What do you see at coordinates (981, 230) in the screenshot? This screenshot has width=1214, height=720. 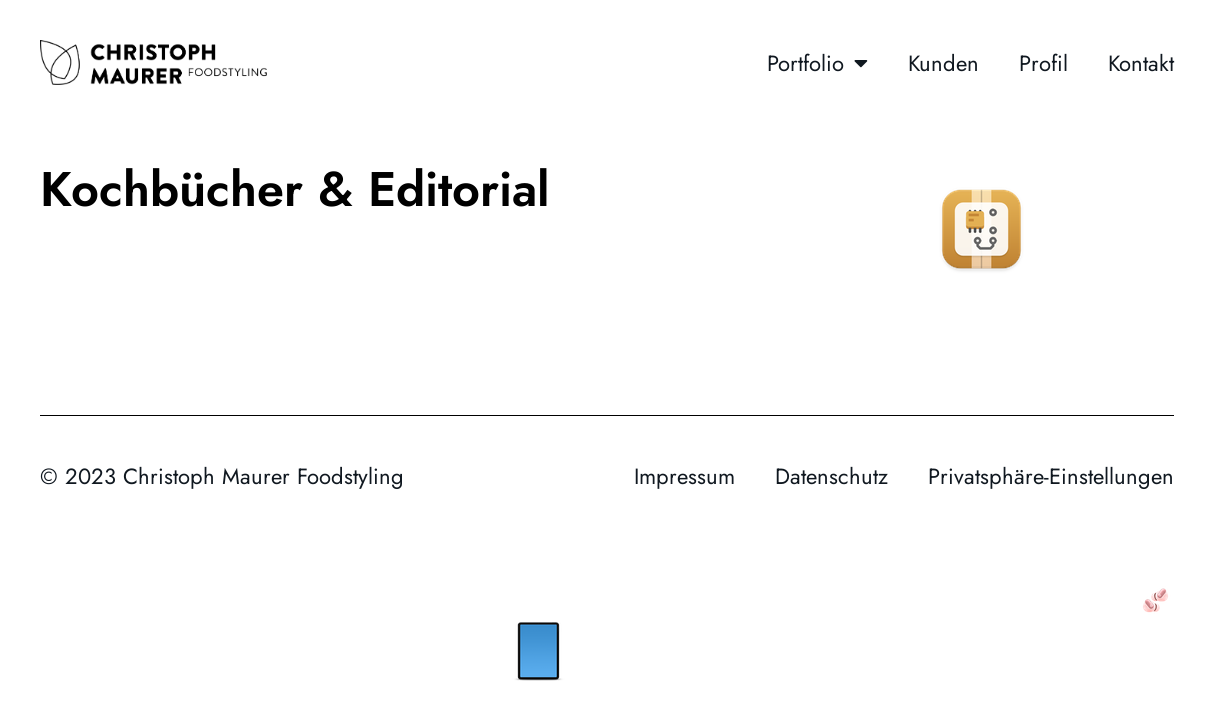 I see `a system driver or hardware component file` at bounding box center [981, 230].